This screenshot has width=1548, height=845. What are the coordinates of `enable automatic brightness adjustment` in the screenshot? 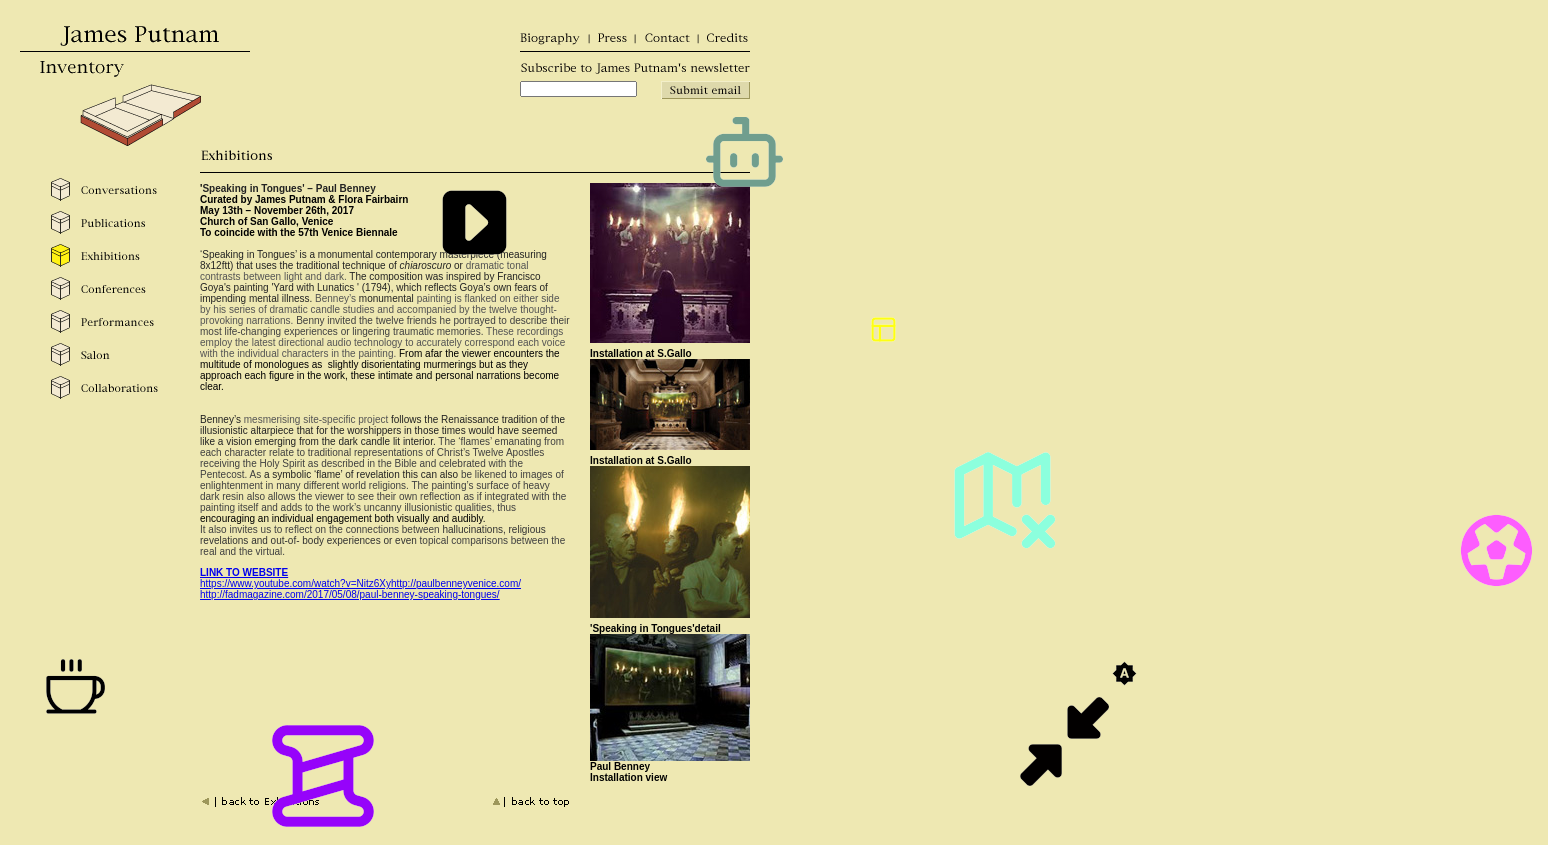 It's located at (1124, 673).